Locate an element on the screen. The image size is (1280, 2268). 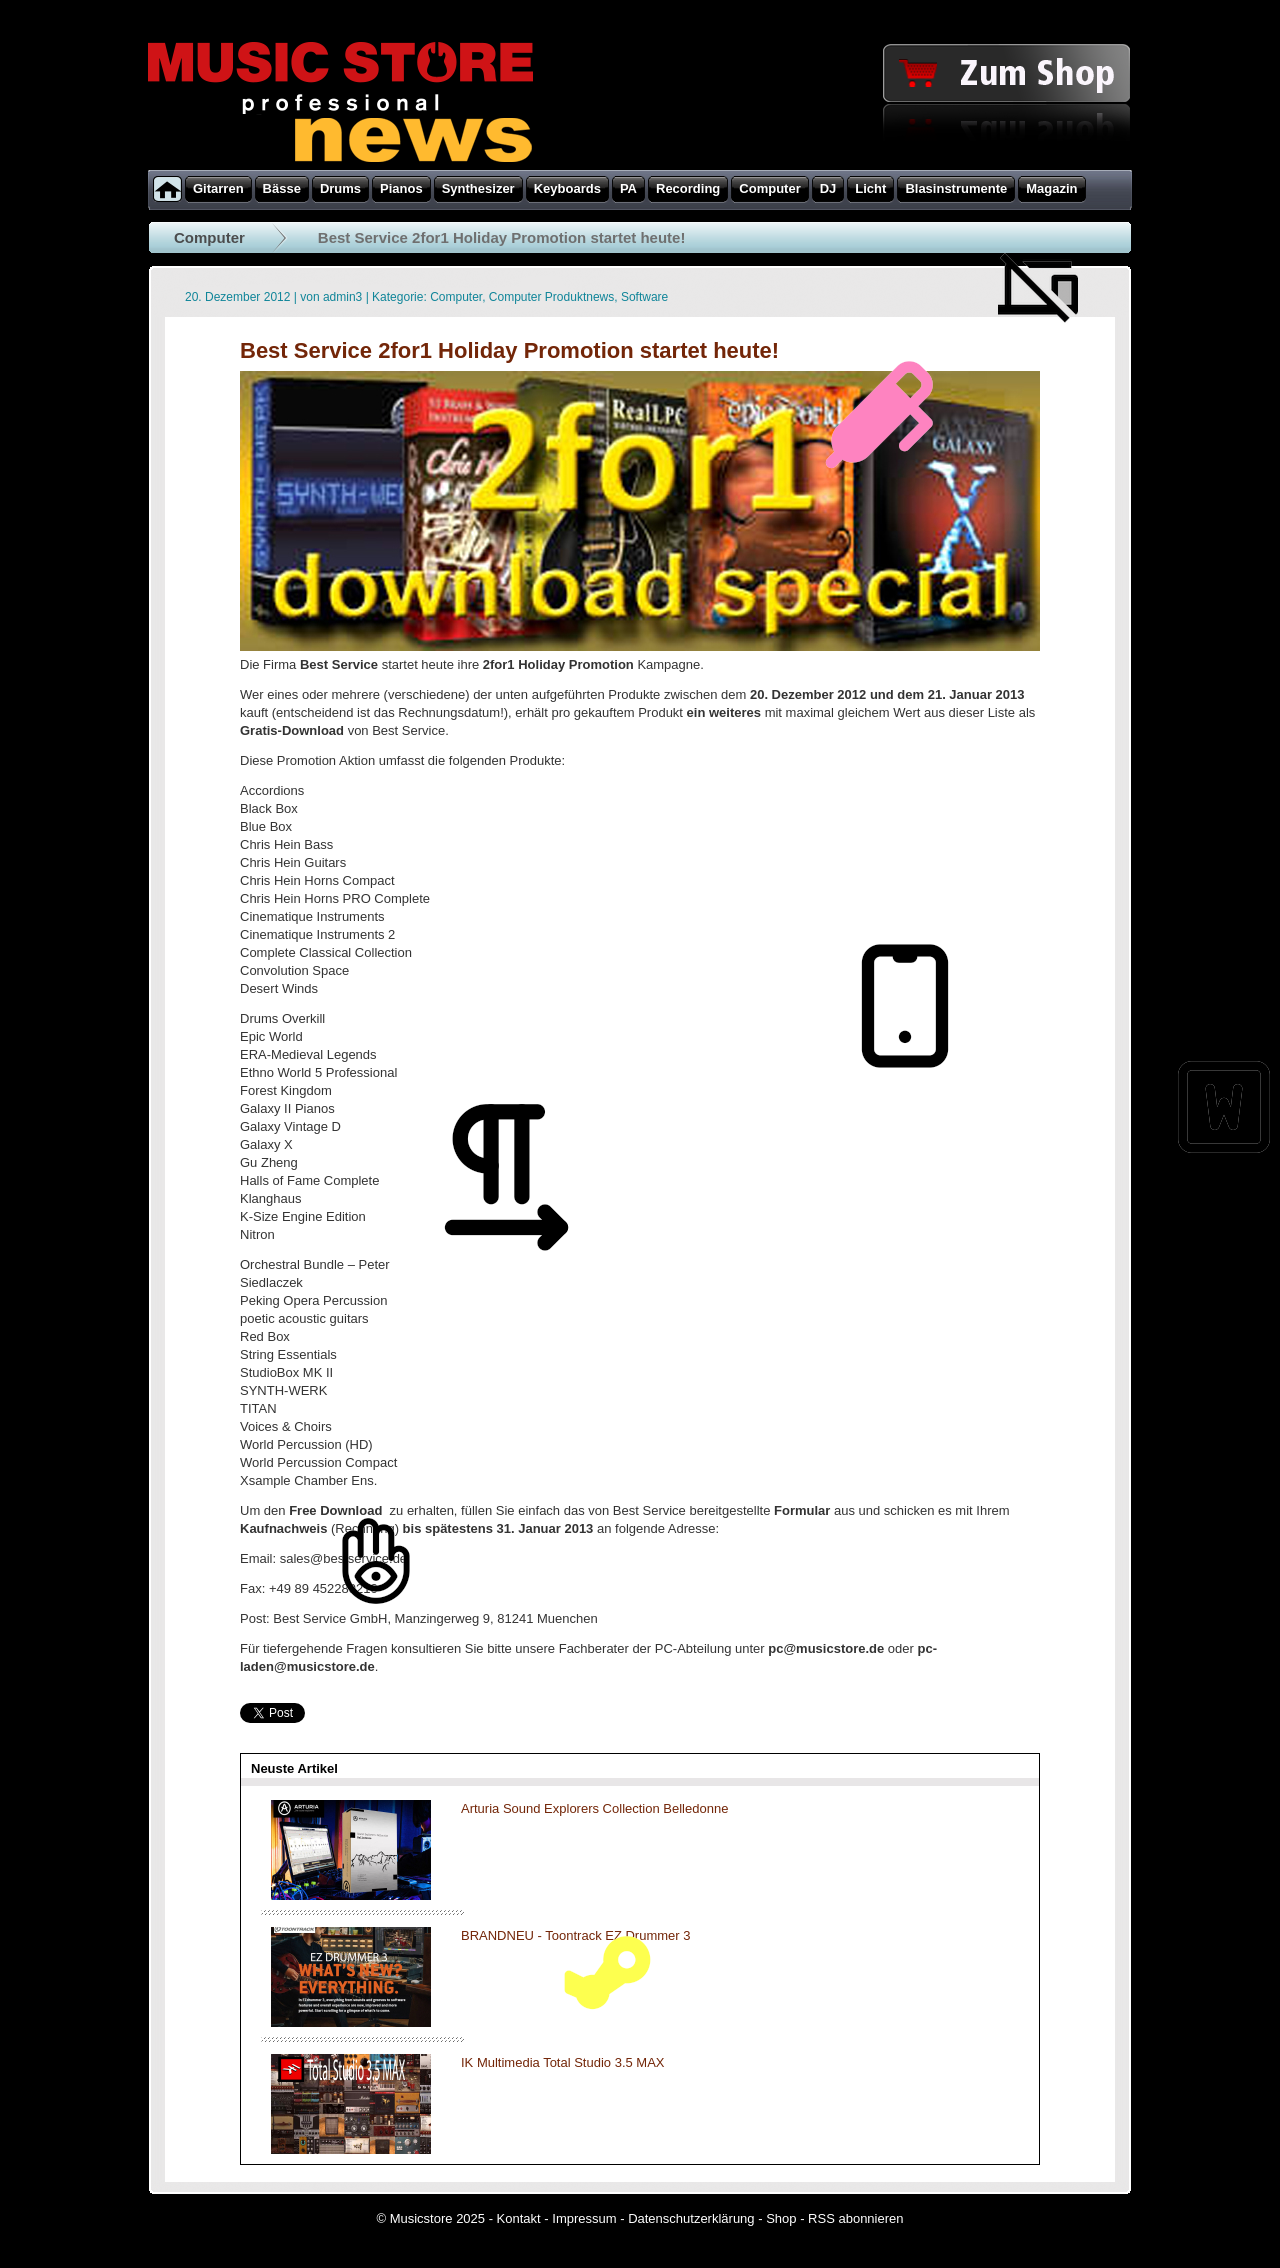
switch to mobile view is located at coordinates (905, 1006).